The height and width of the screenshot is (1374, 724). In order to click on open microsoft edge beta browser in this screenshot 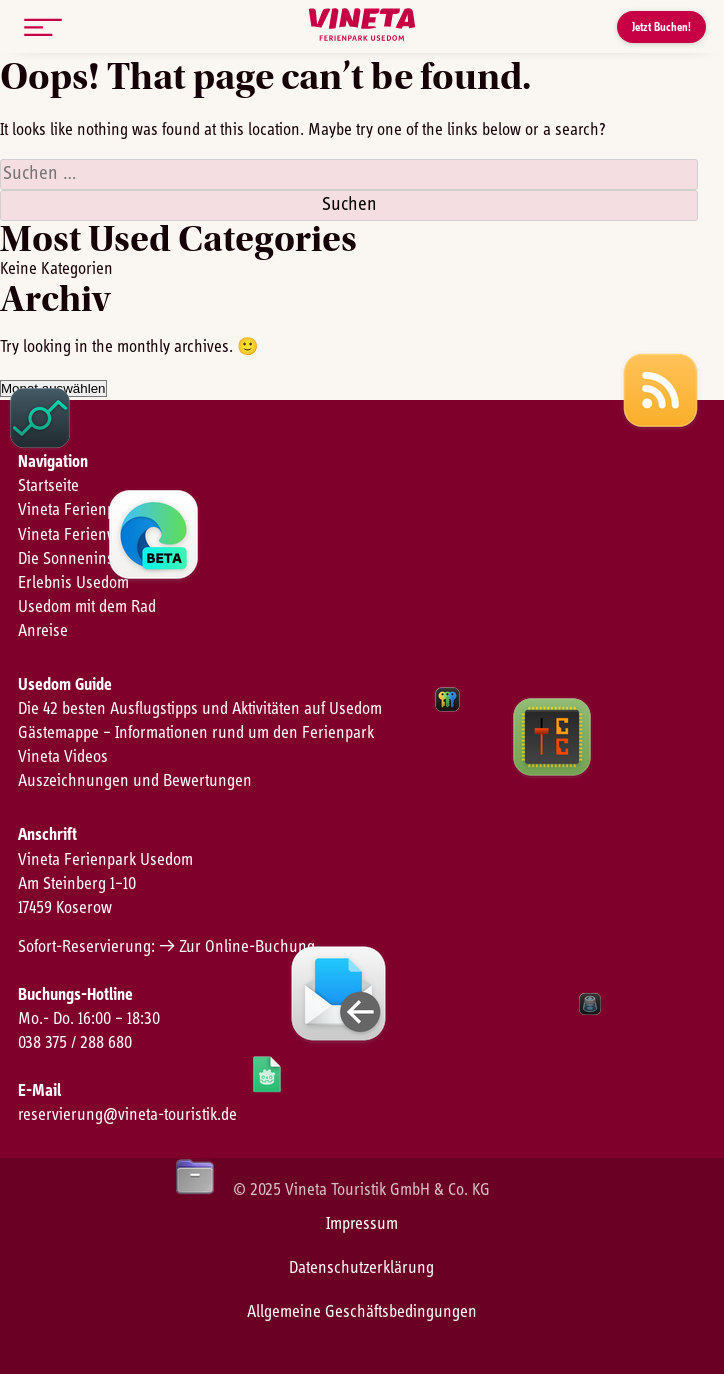, I will do `click(153, 534)`.